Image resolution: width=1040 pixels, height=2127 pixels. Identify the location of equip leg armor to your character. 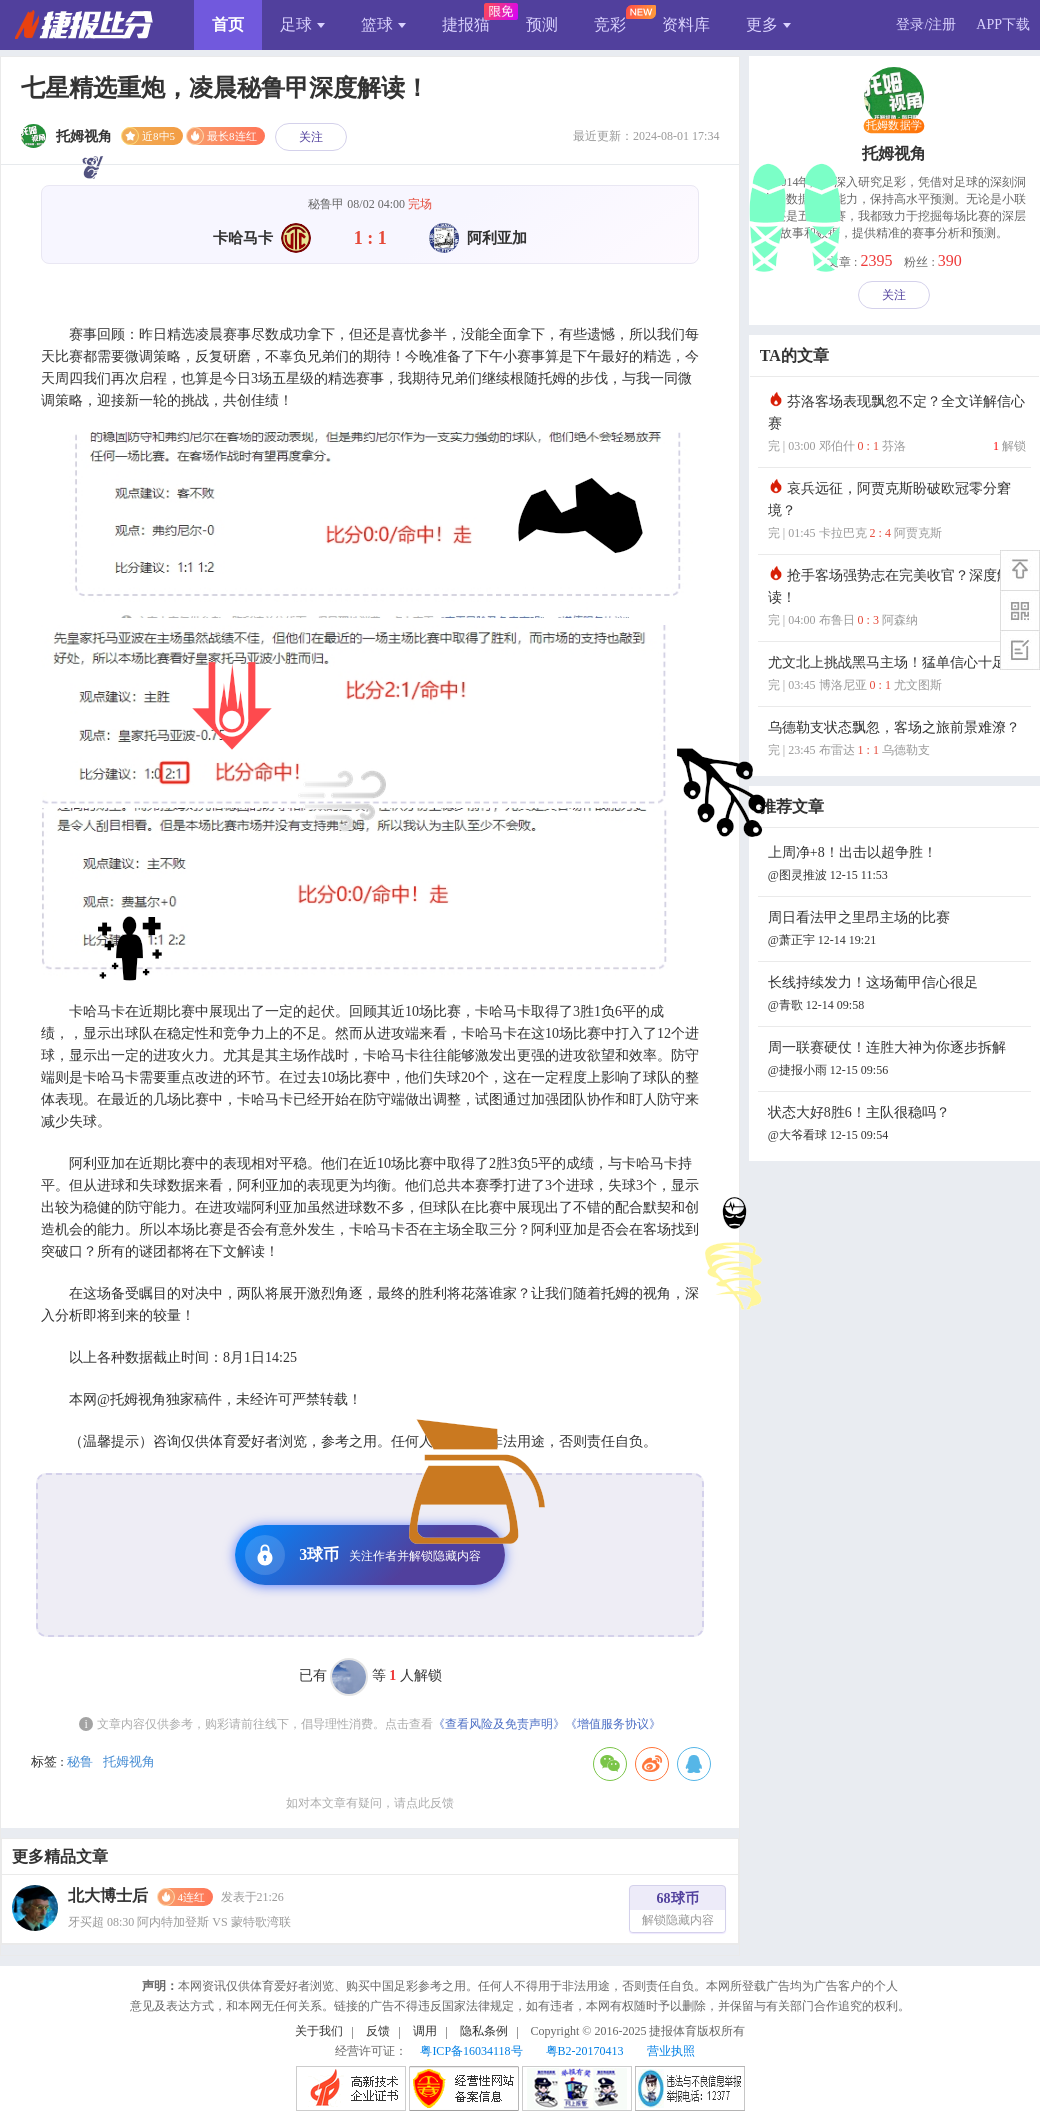
(795, 216).